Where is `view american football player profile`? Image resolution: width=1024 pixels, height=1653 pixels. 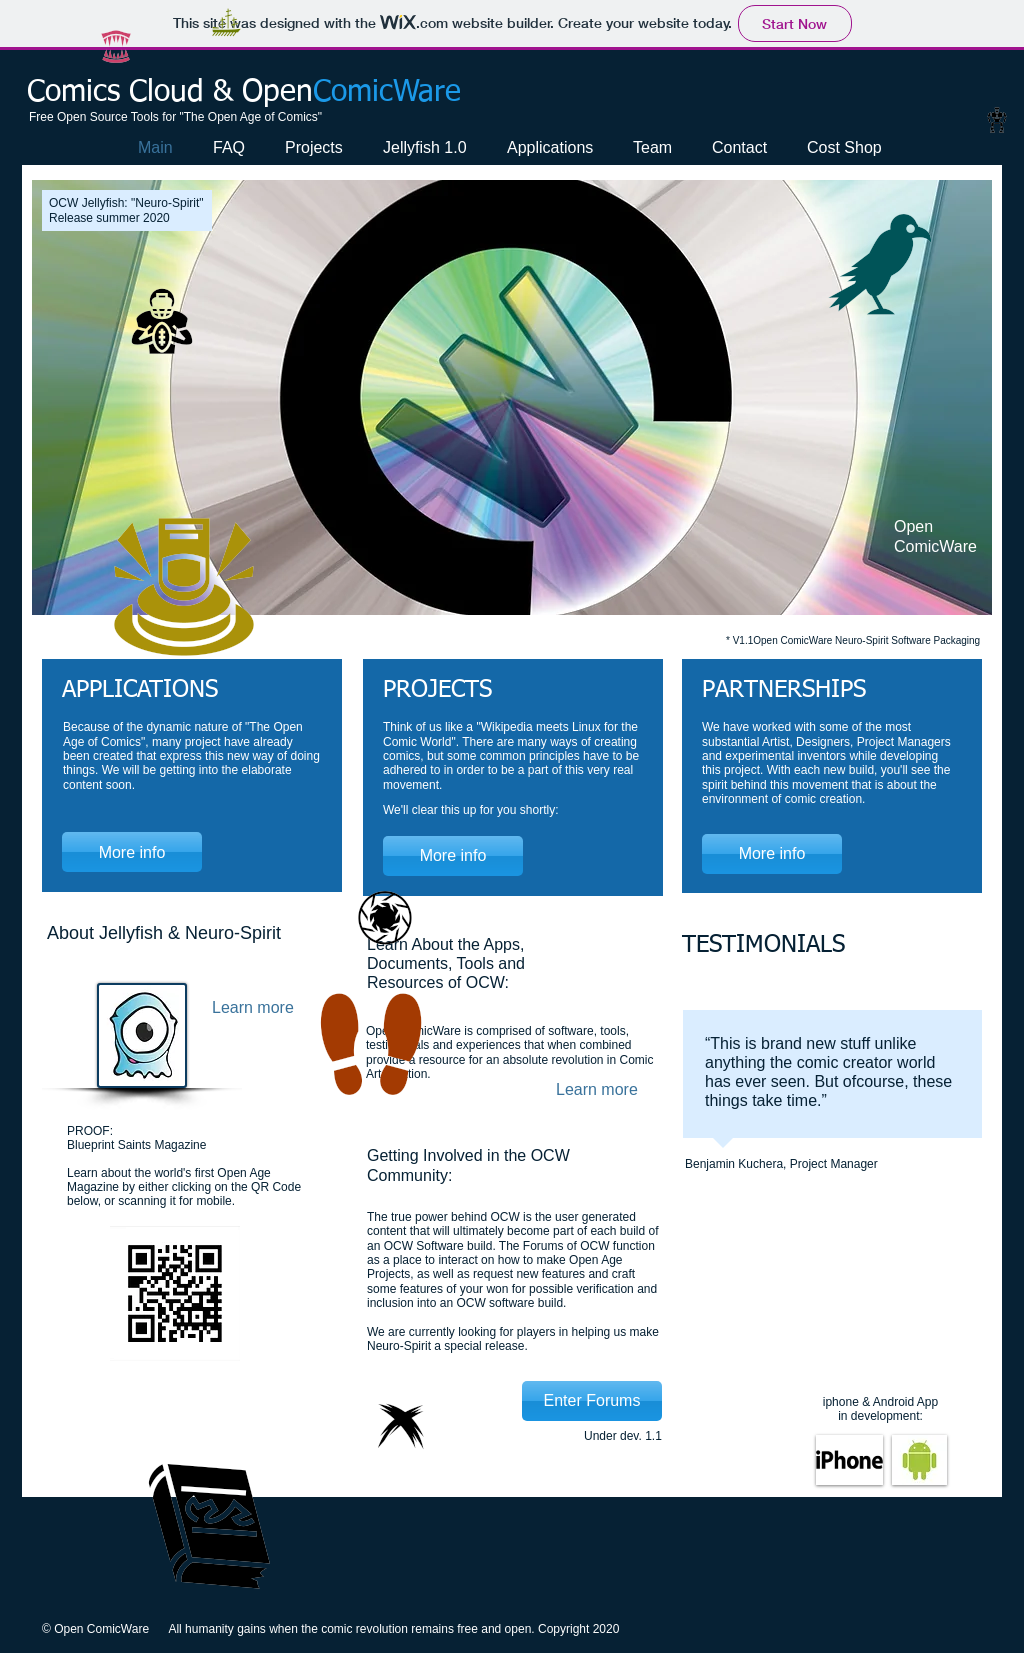
view american football player profile is located at coordinates (162, 319).